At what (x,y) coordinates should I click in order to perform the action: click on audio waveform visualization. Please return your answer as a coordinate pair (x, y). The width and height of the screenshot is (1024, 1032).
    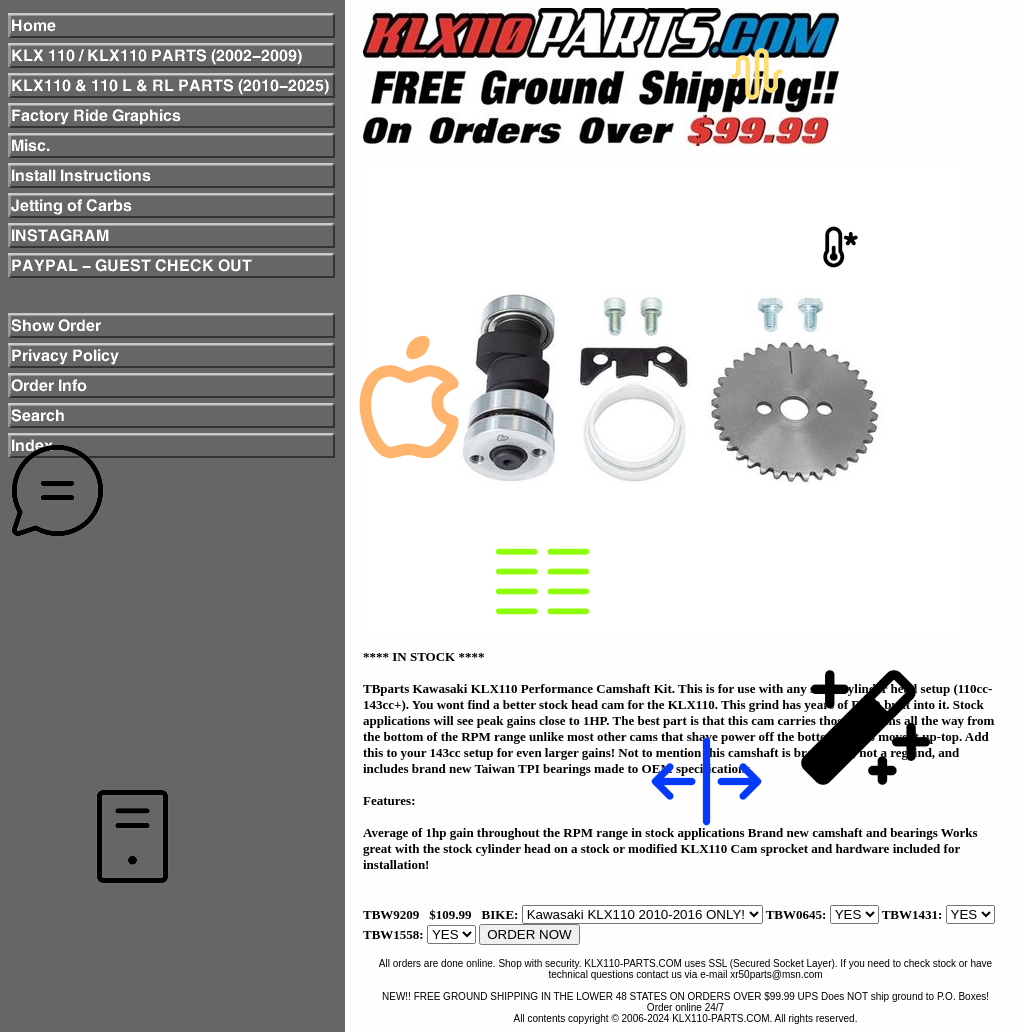
    Looking at the image, I should click on (757, 74).